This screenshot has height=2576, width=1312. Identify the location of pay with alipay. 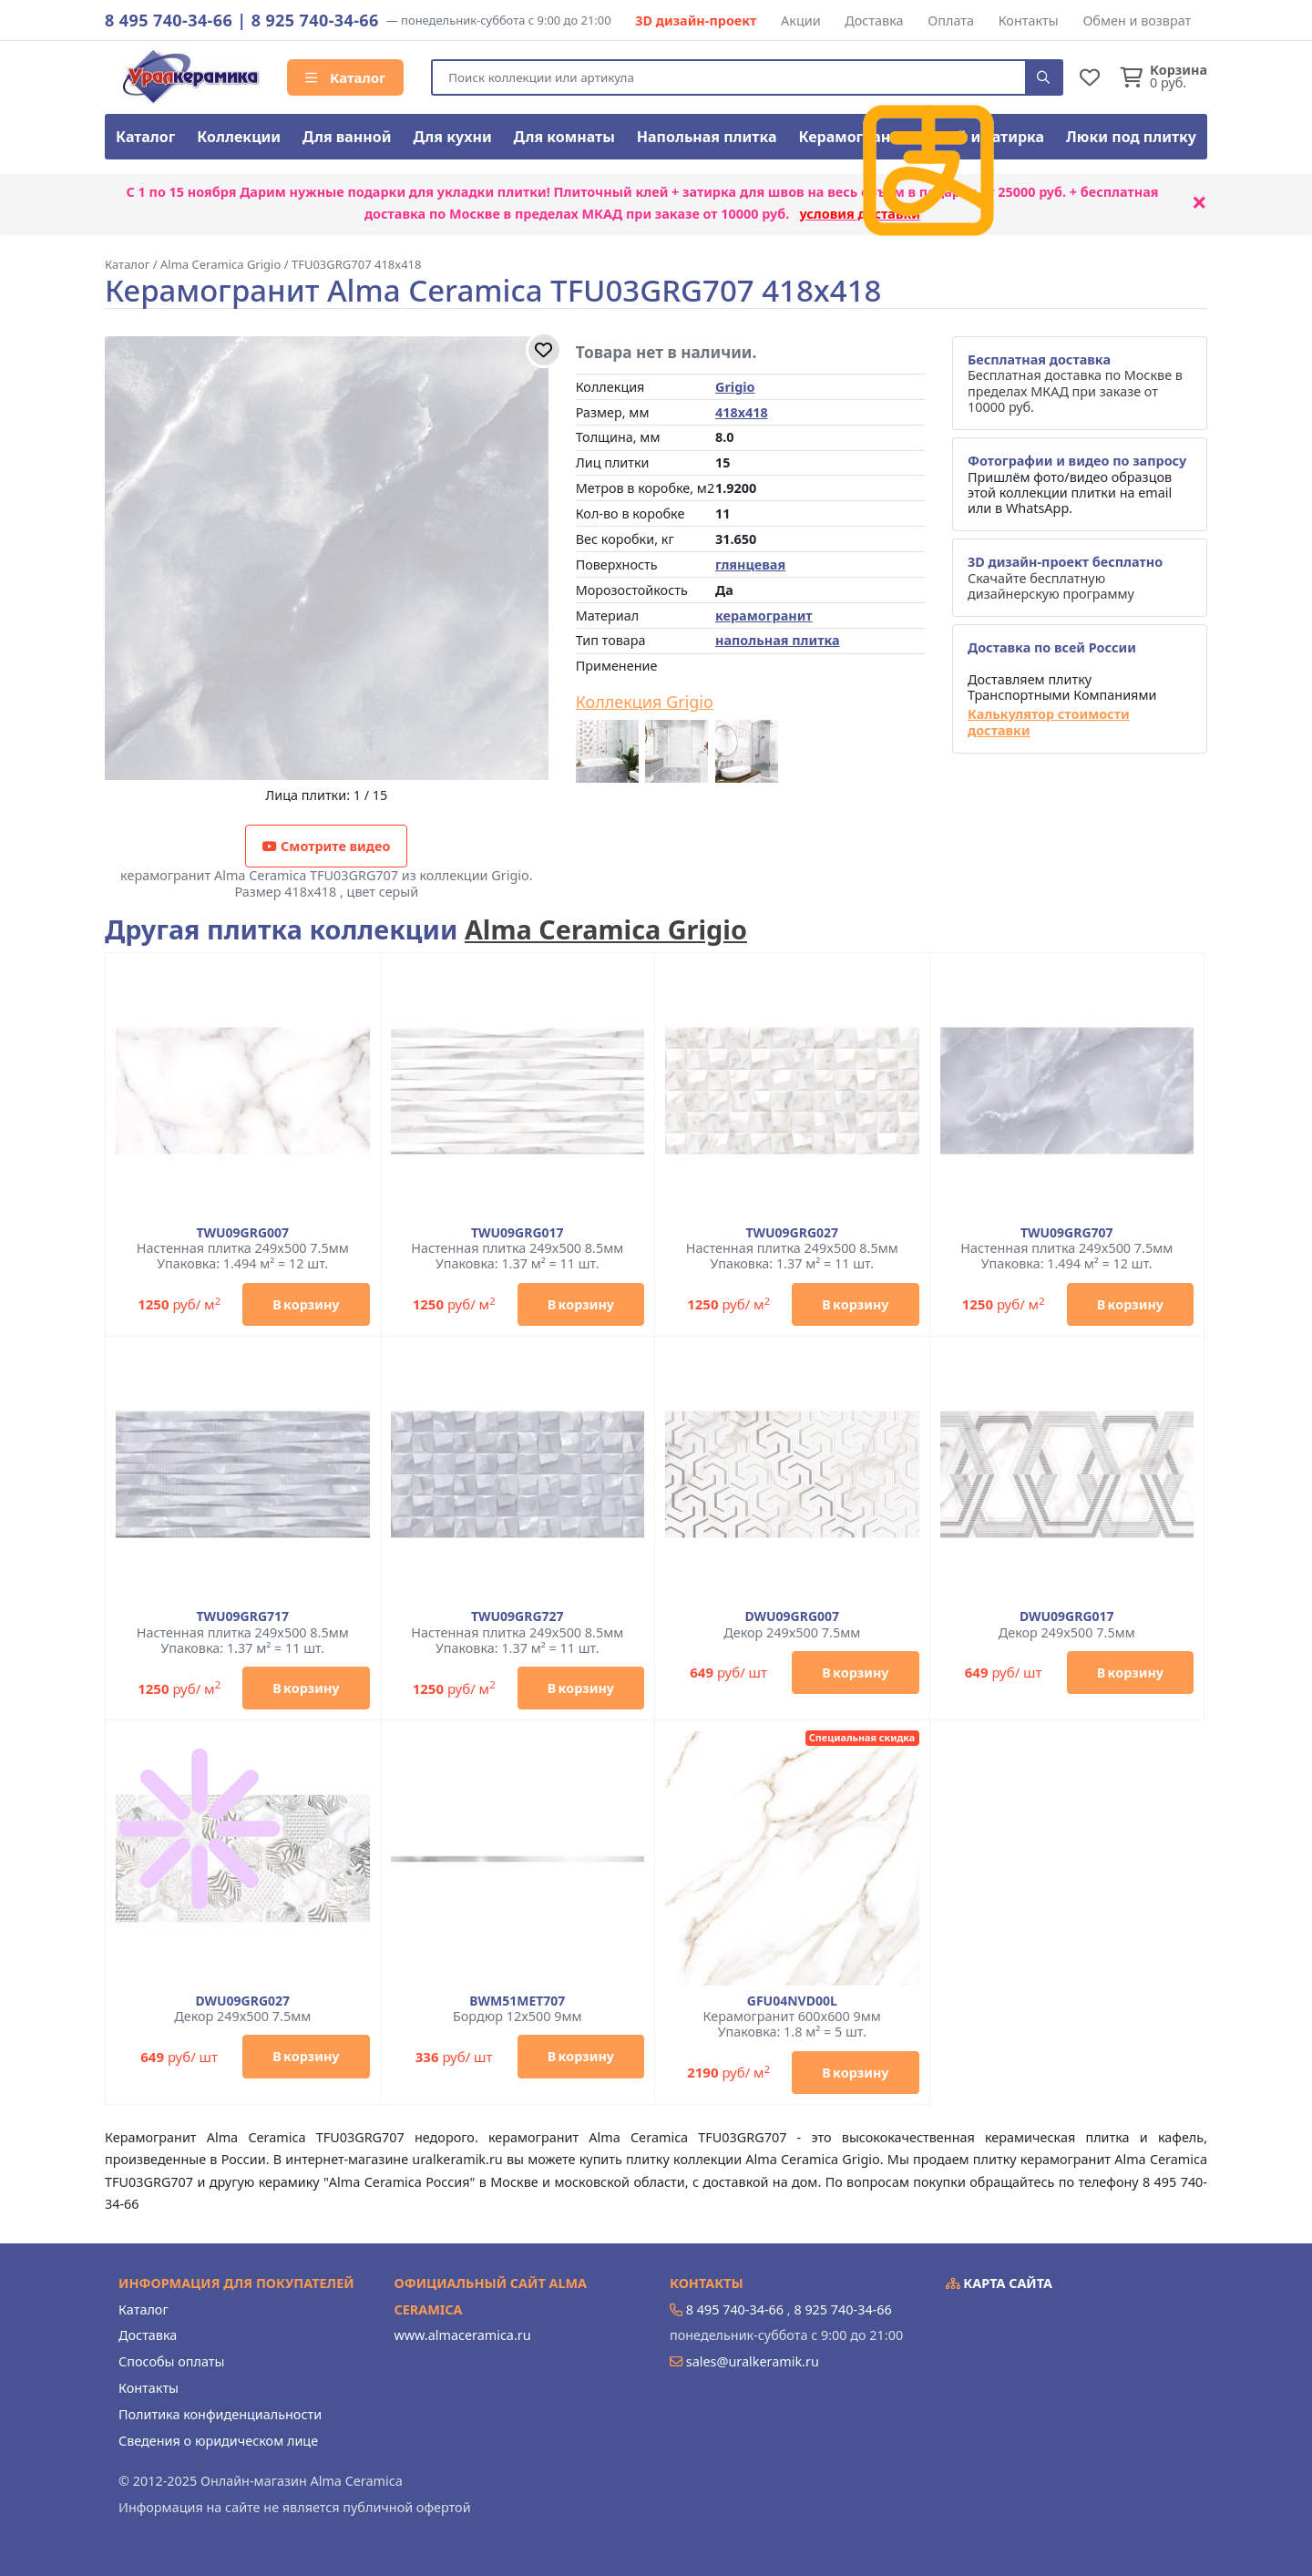
(928, 170).